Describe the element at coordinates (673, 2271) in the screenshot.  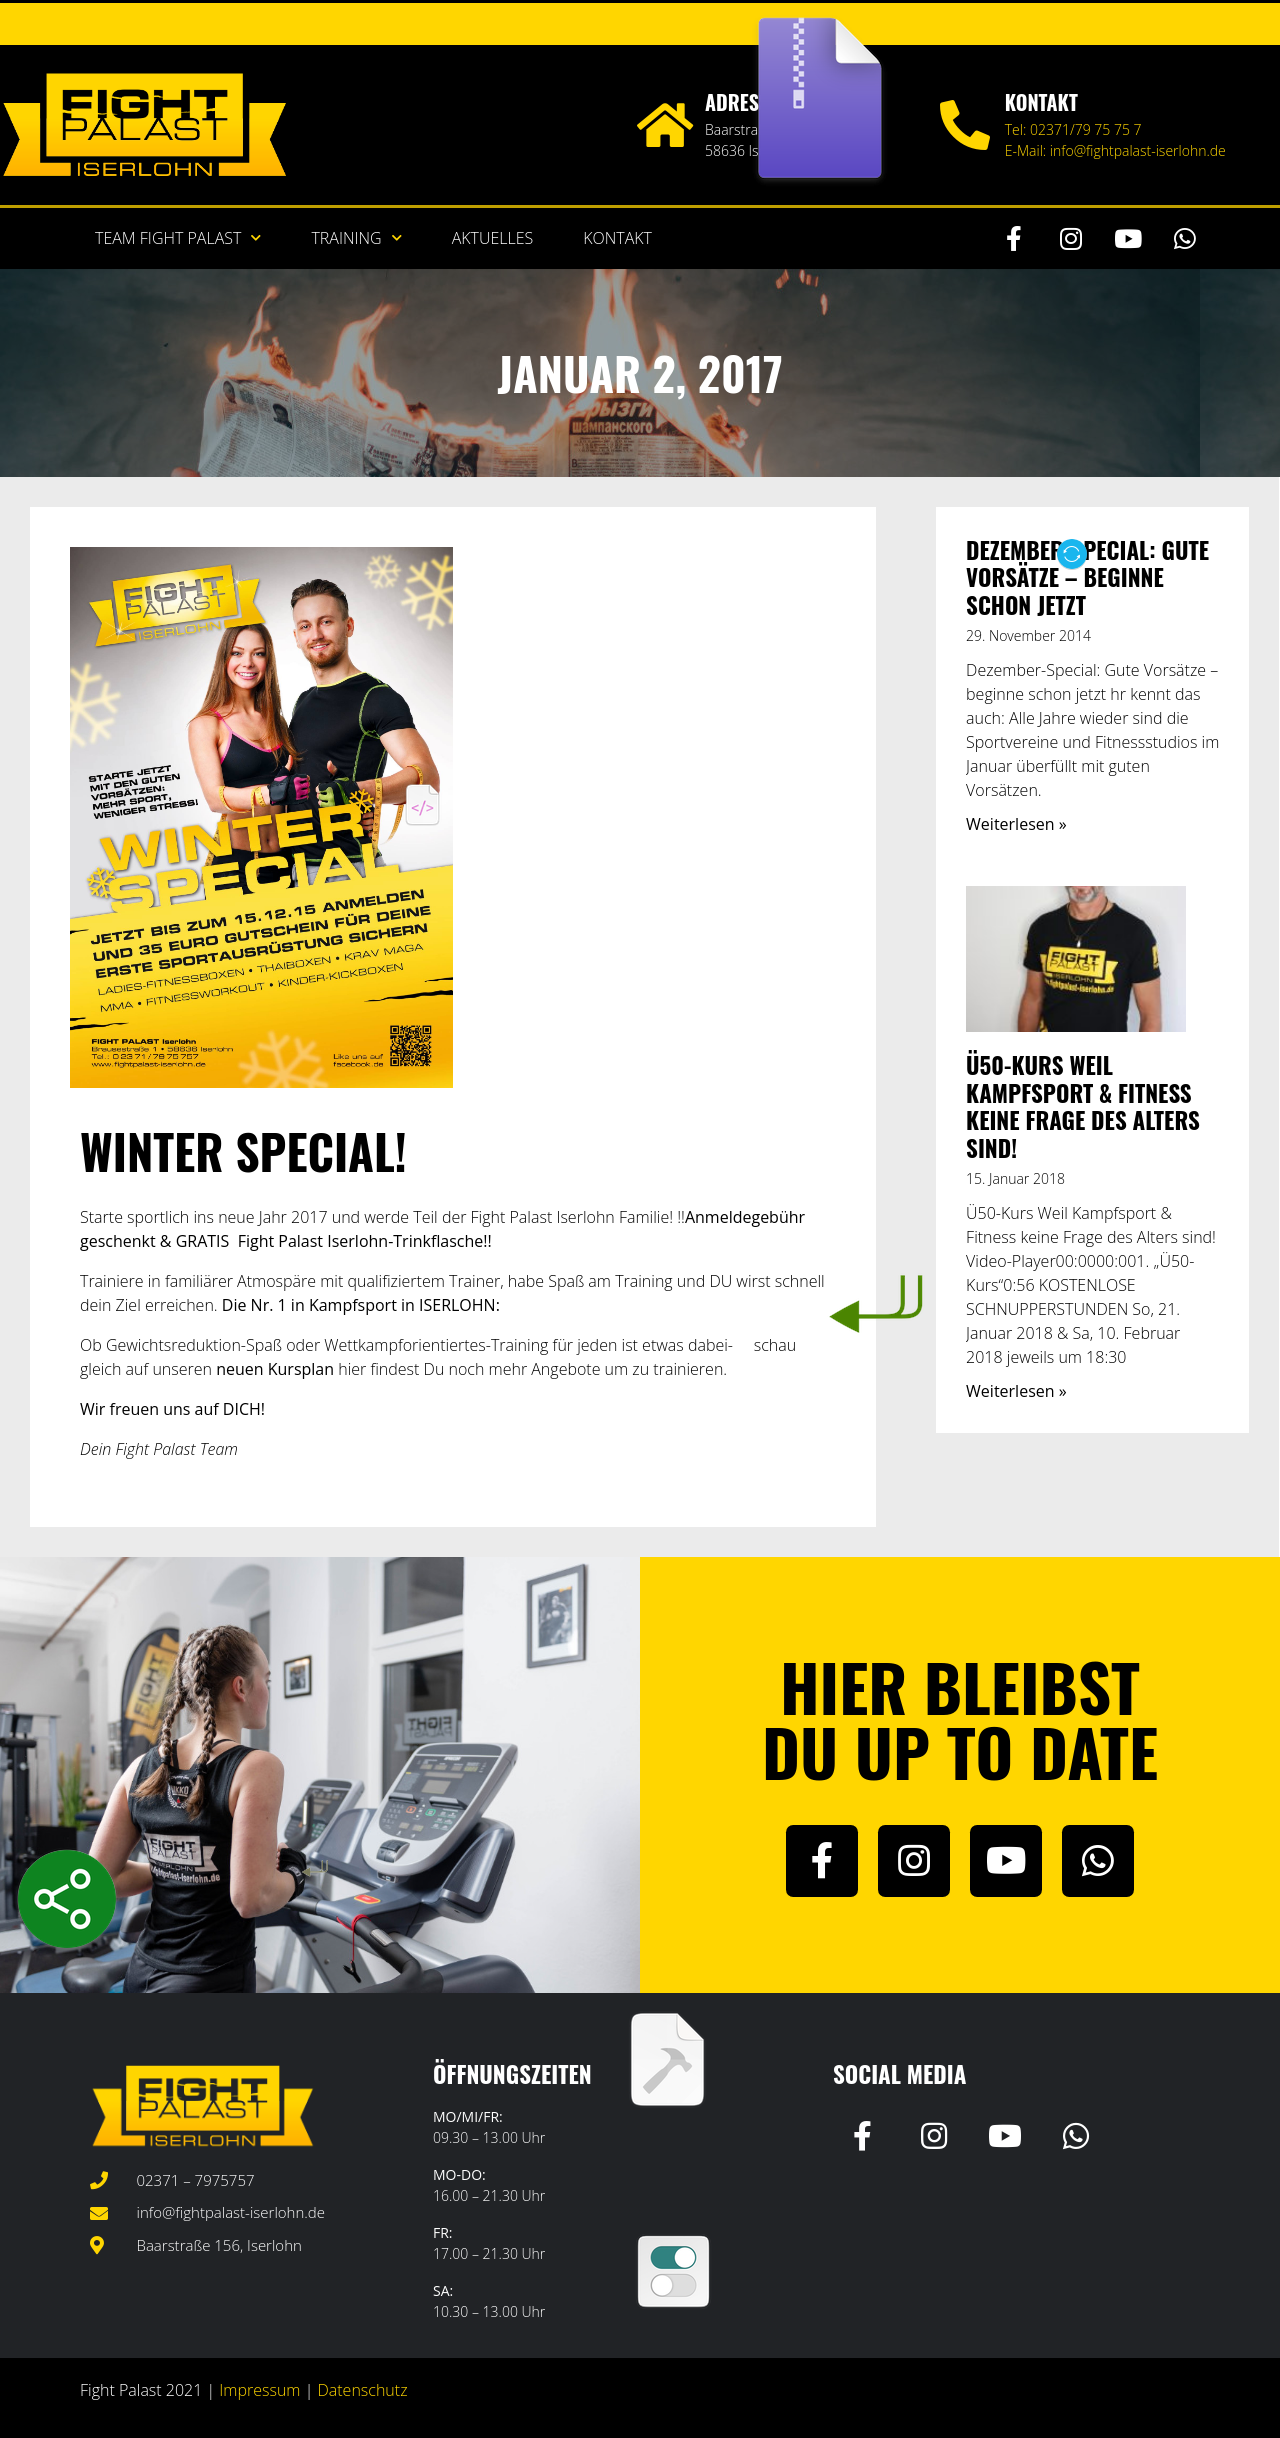
I see `open system settings or preferences` at that location.